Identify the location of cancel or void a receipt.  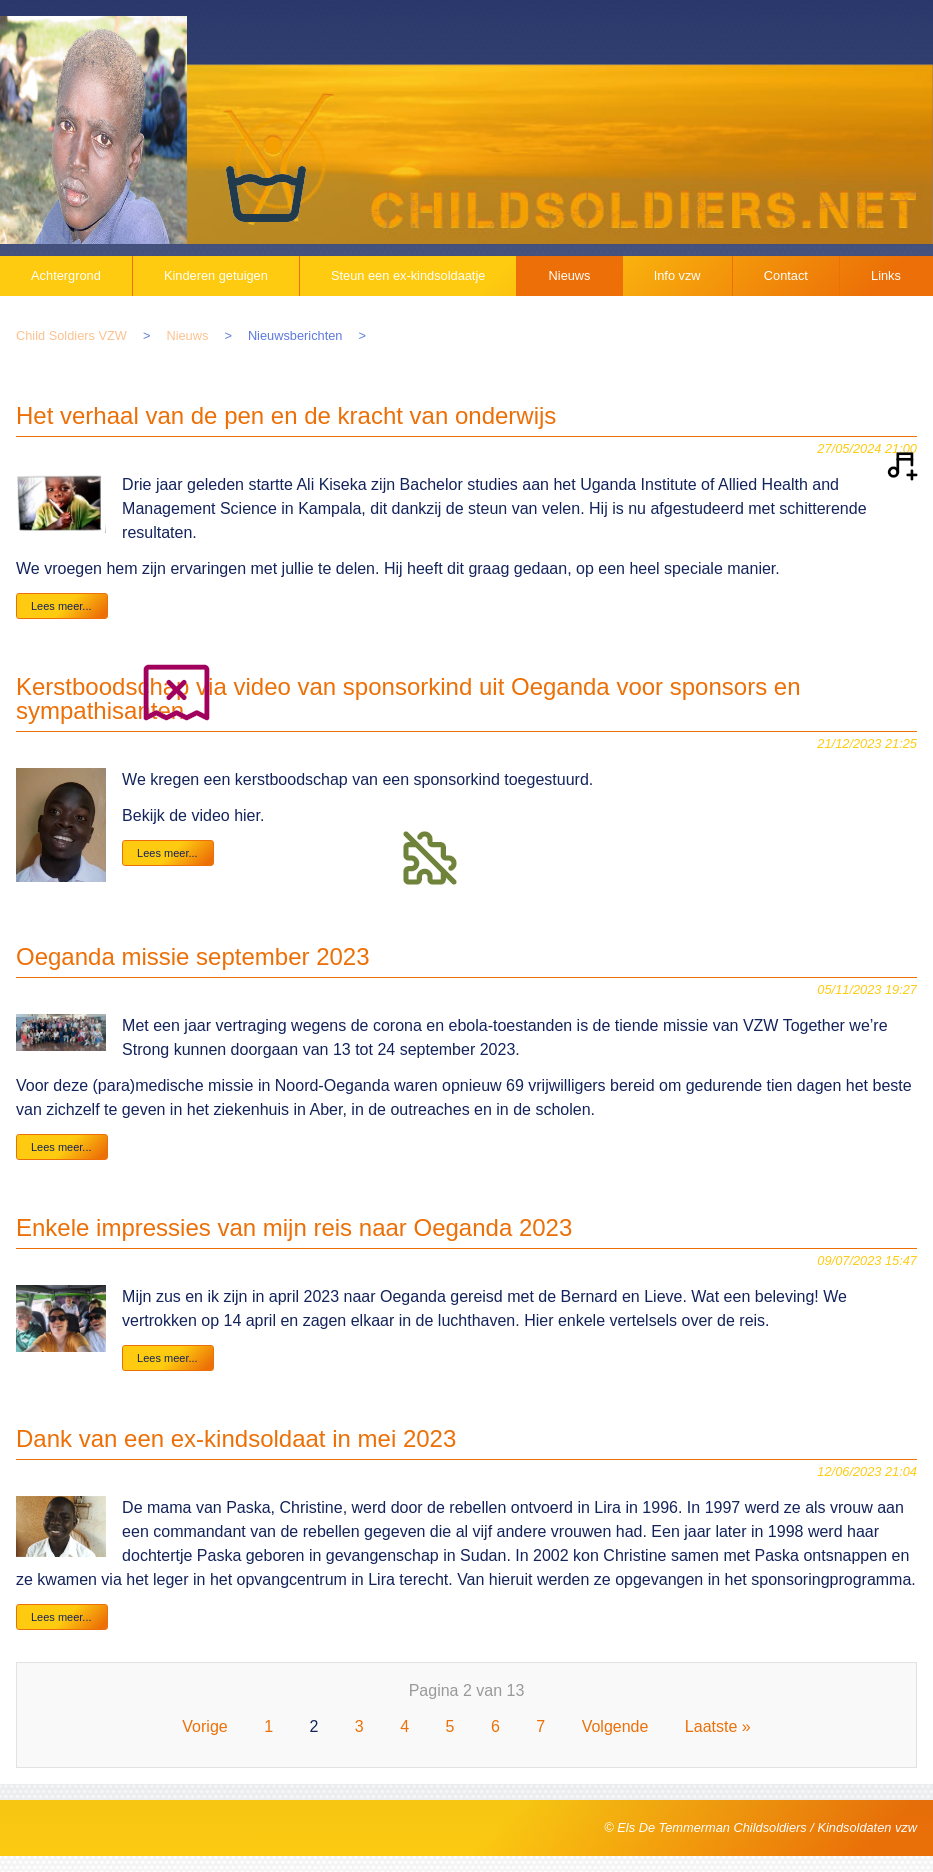
(176, 692).